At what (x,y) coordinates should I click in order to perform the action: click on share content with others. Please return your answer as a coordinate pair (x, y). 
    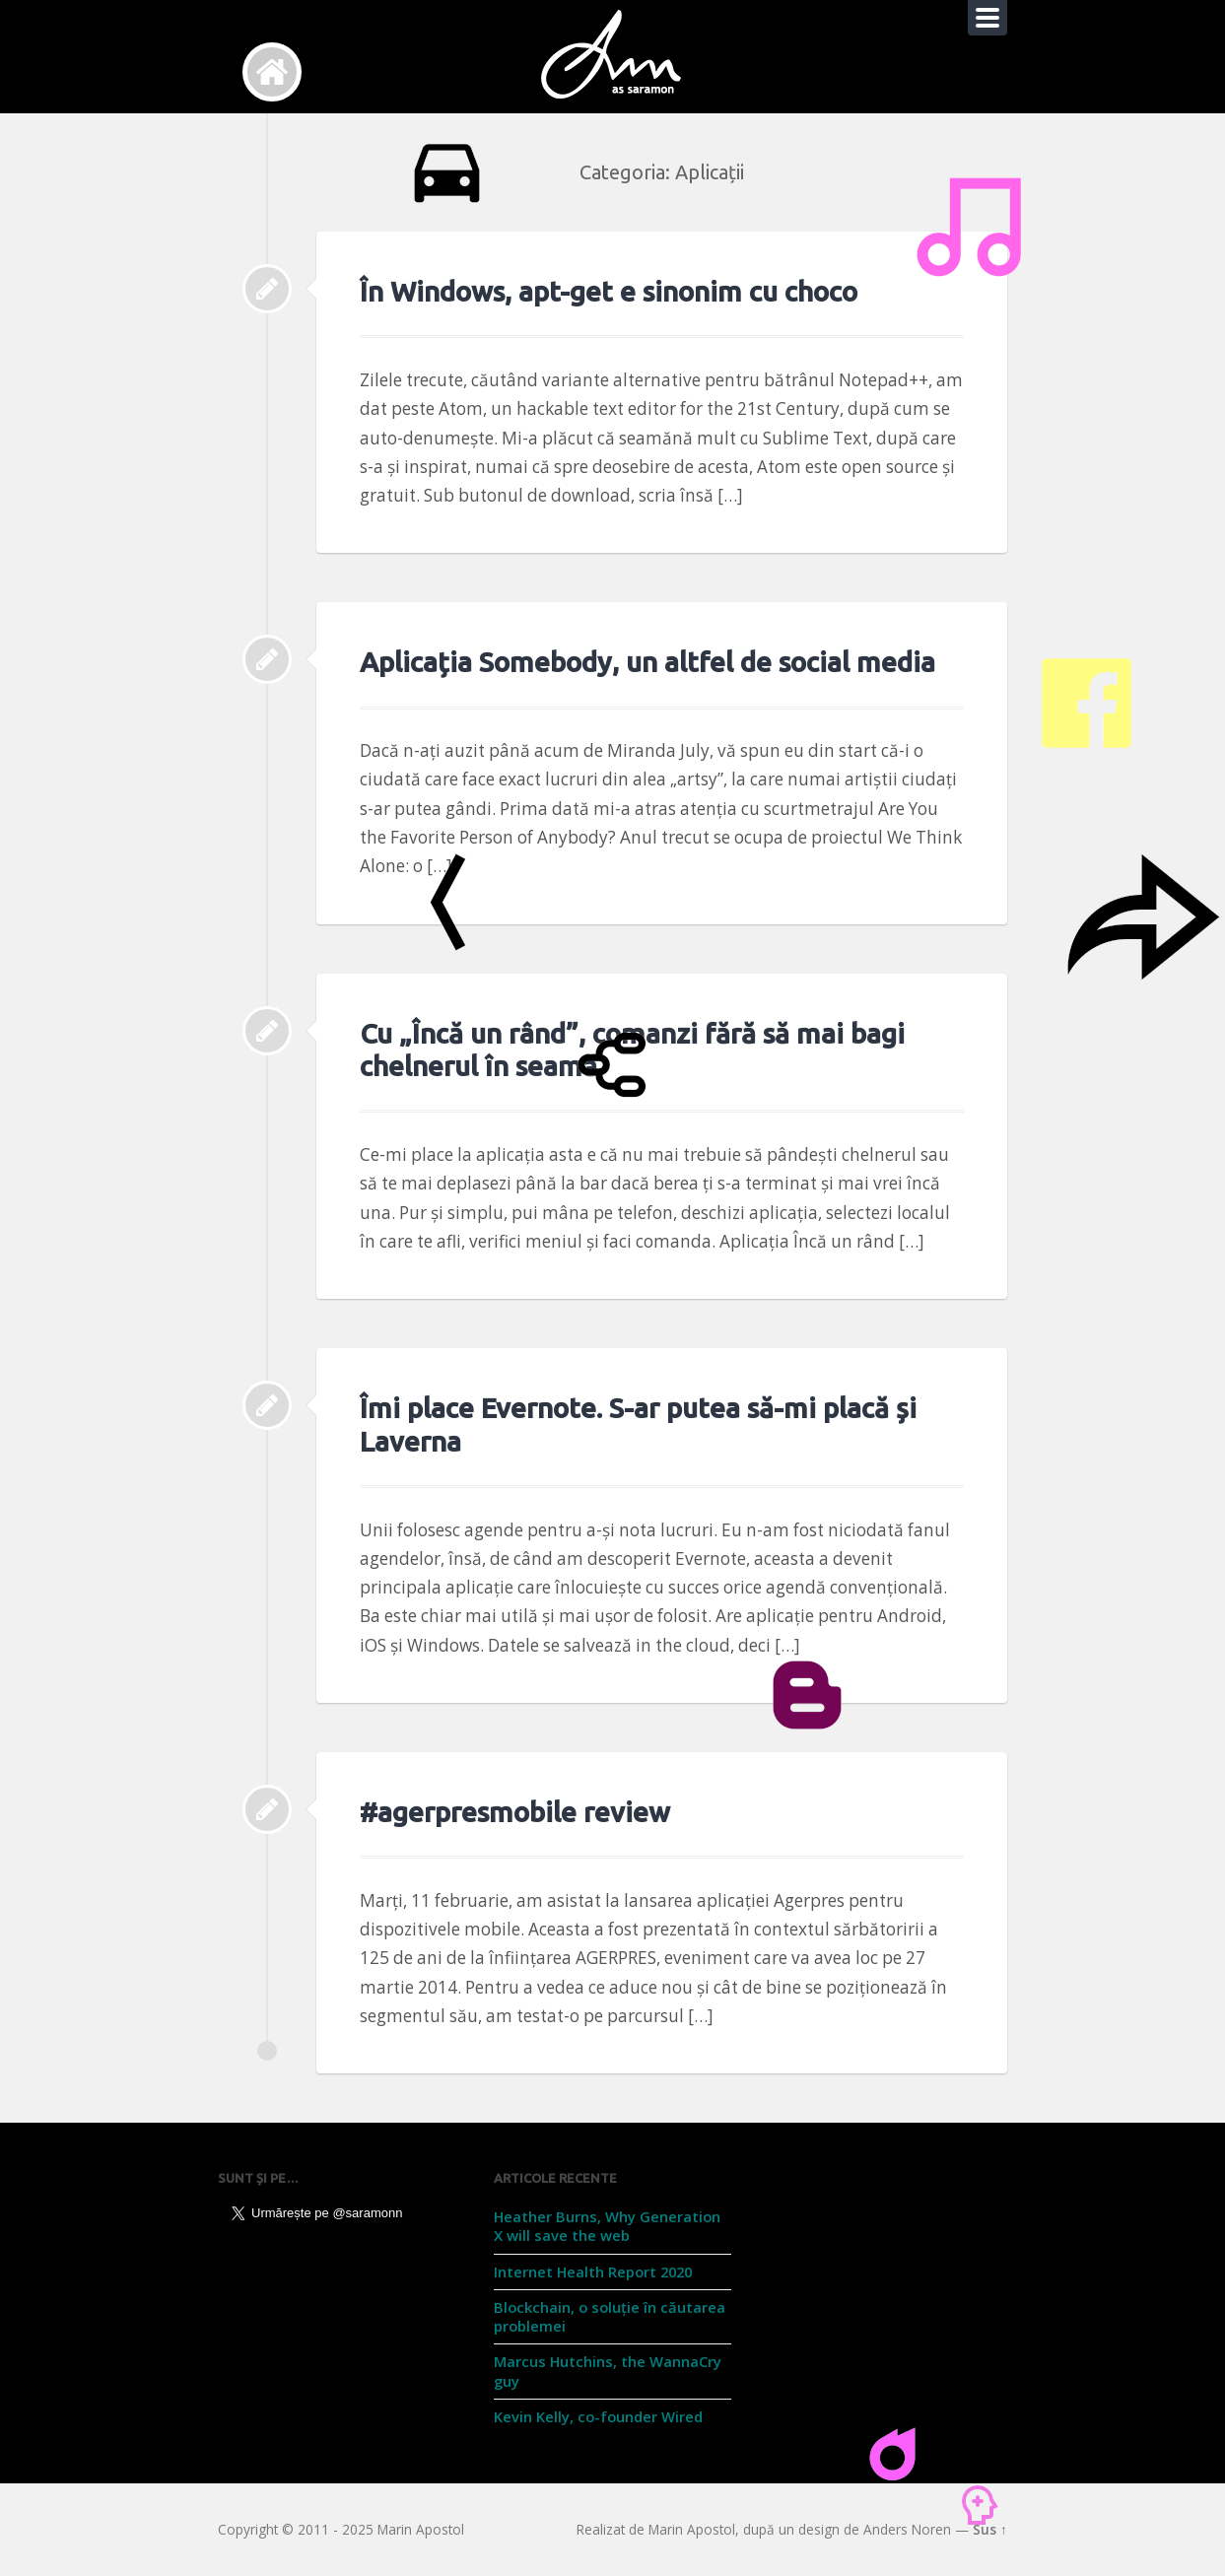
    Looking at the image, I should click on (1134, 924).